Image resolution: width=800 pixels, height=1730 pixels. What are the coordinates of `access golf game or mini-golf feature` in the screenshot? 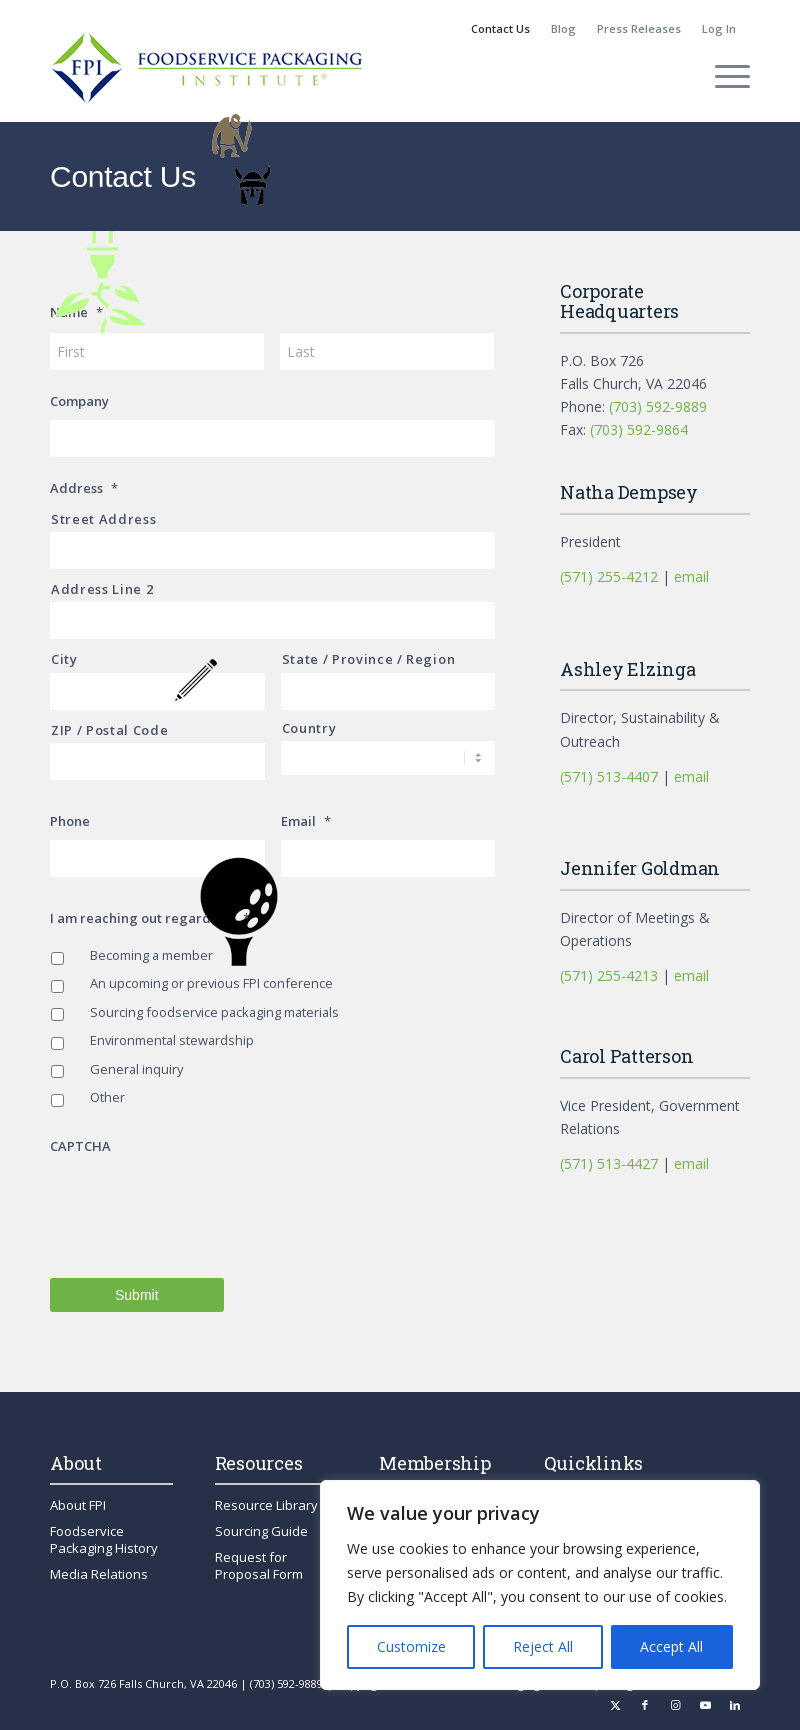 It's located at (239, 911).